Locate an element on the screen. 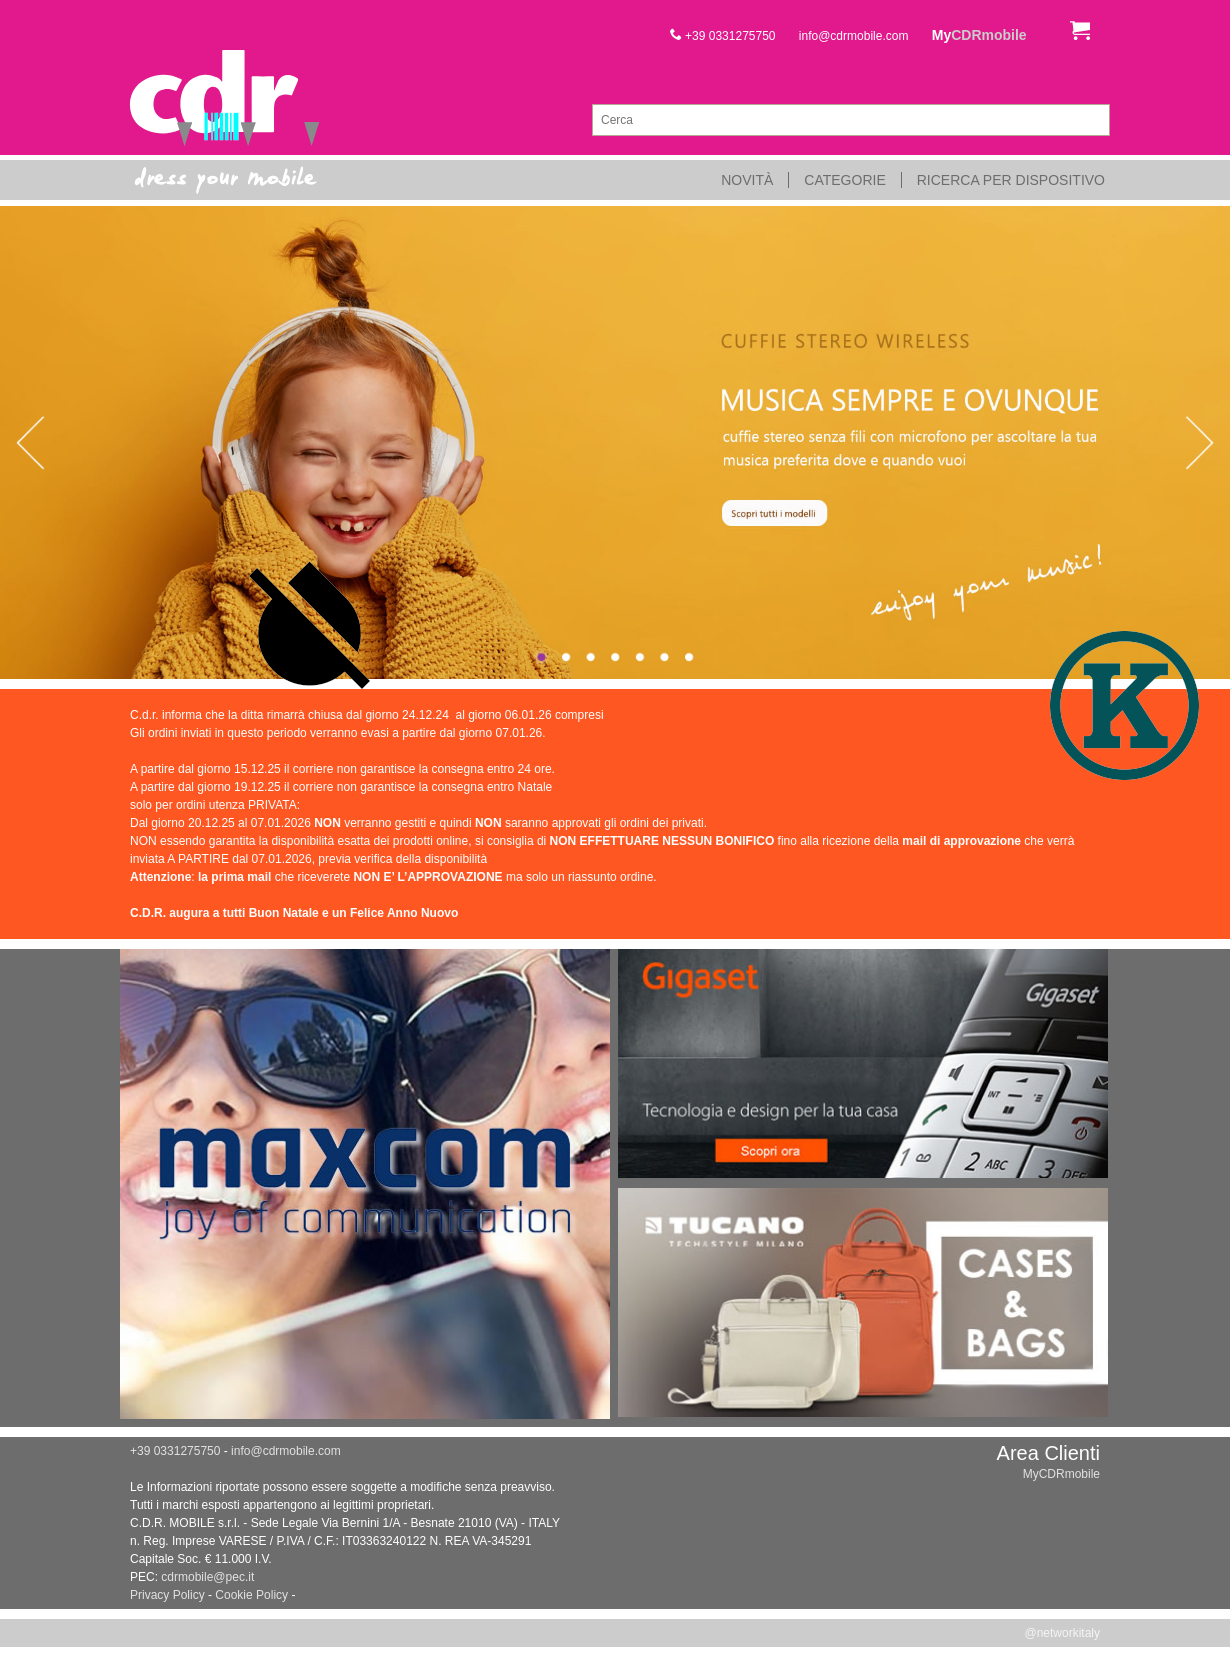  disable blur effect is located at coordinates (309, 628).